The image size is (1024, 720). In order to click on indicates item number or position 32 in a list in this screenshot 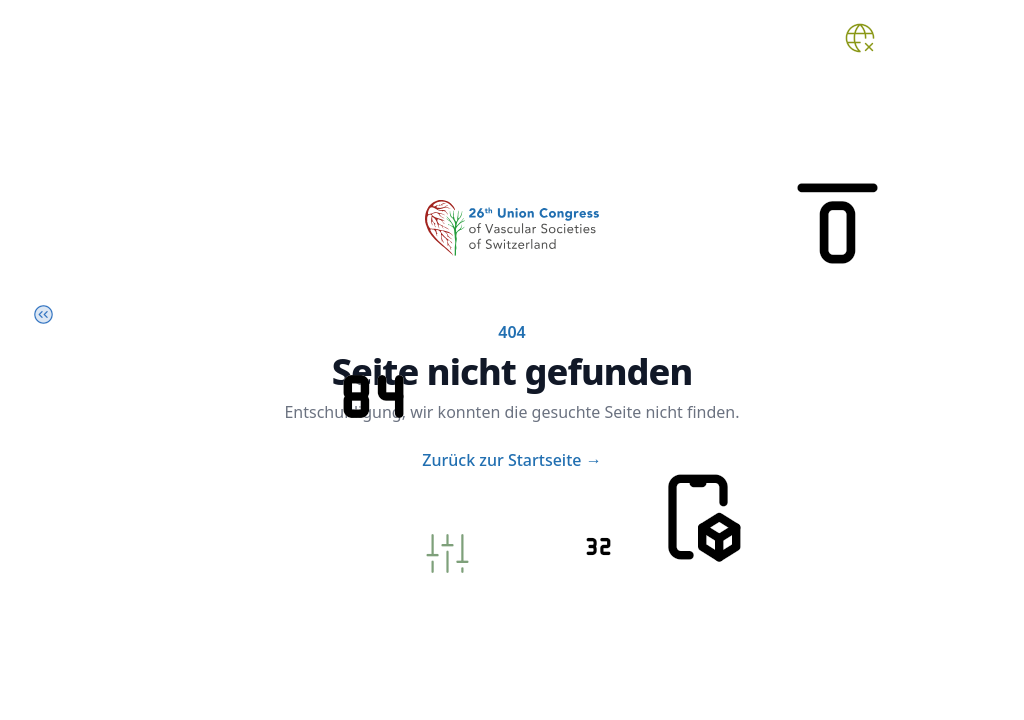, I will do `click(598, 546)`.